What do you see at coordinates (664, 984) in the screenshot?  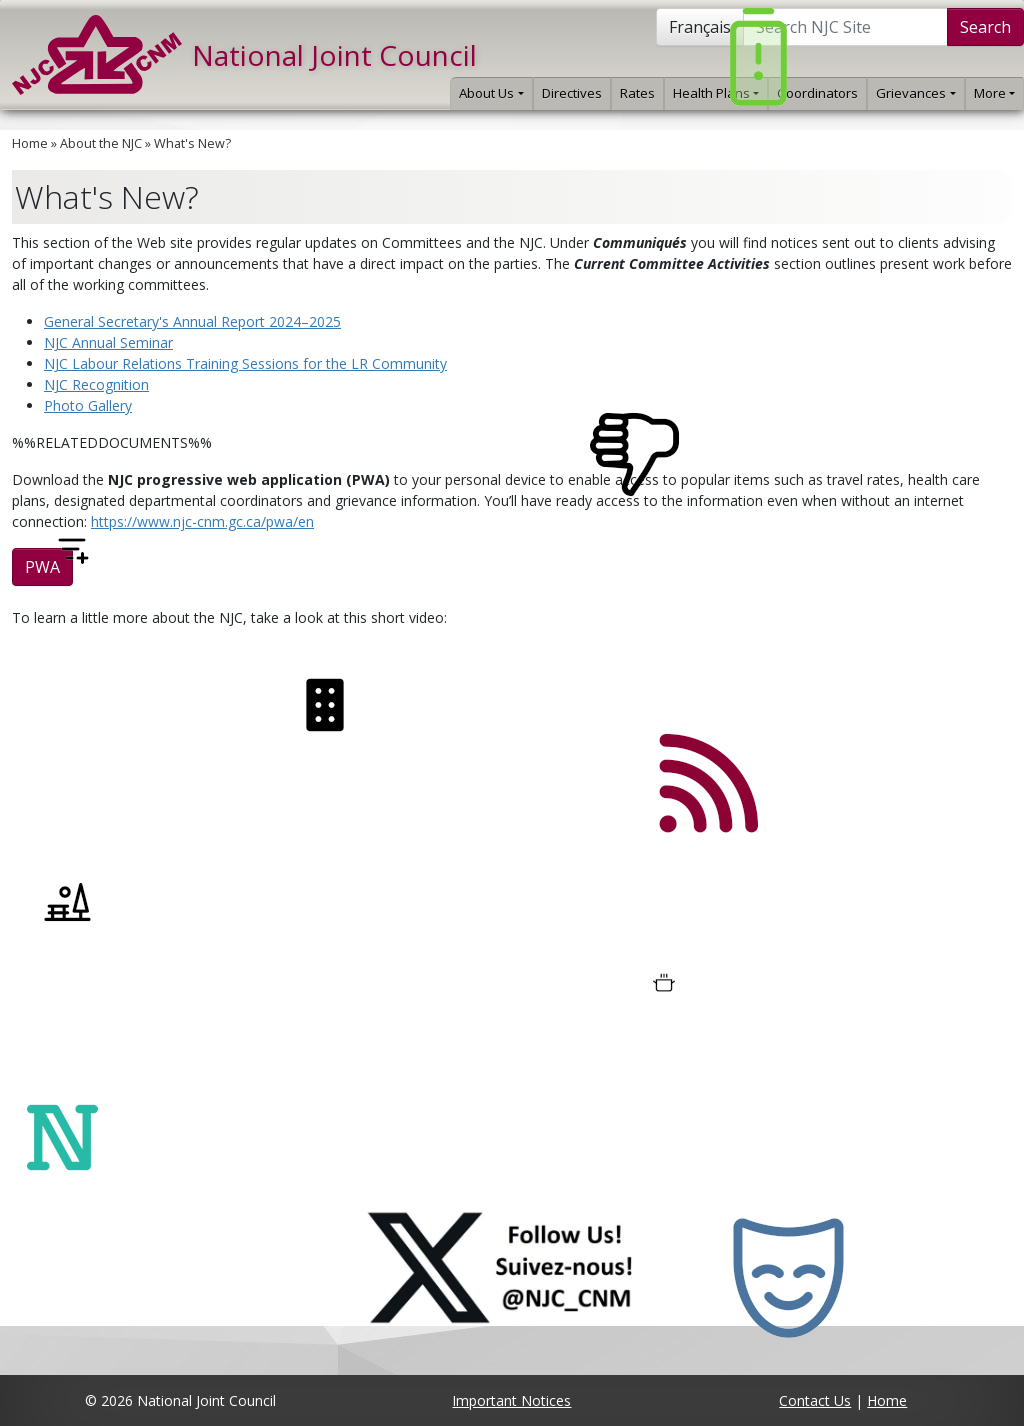 I see `access recipes or cooking features` at bounding box center [664, 984].